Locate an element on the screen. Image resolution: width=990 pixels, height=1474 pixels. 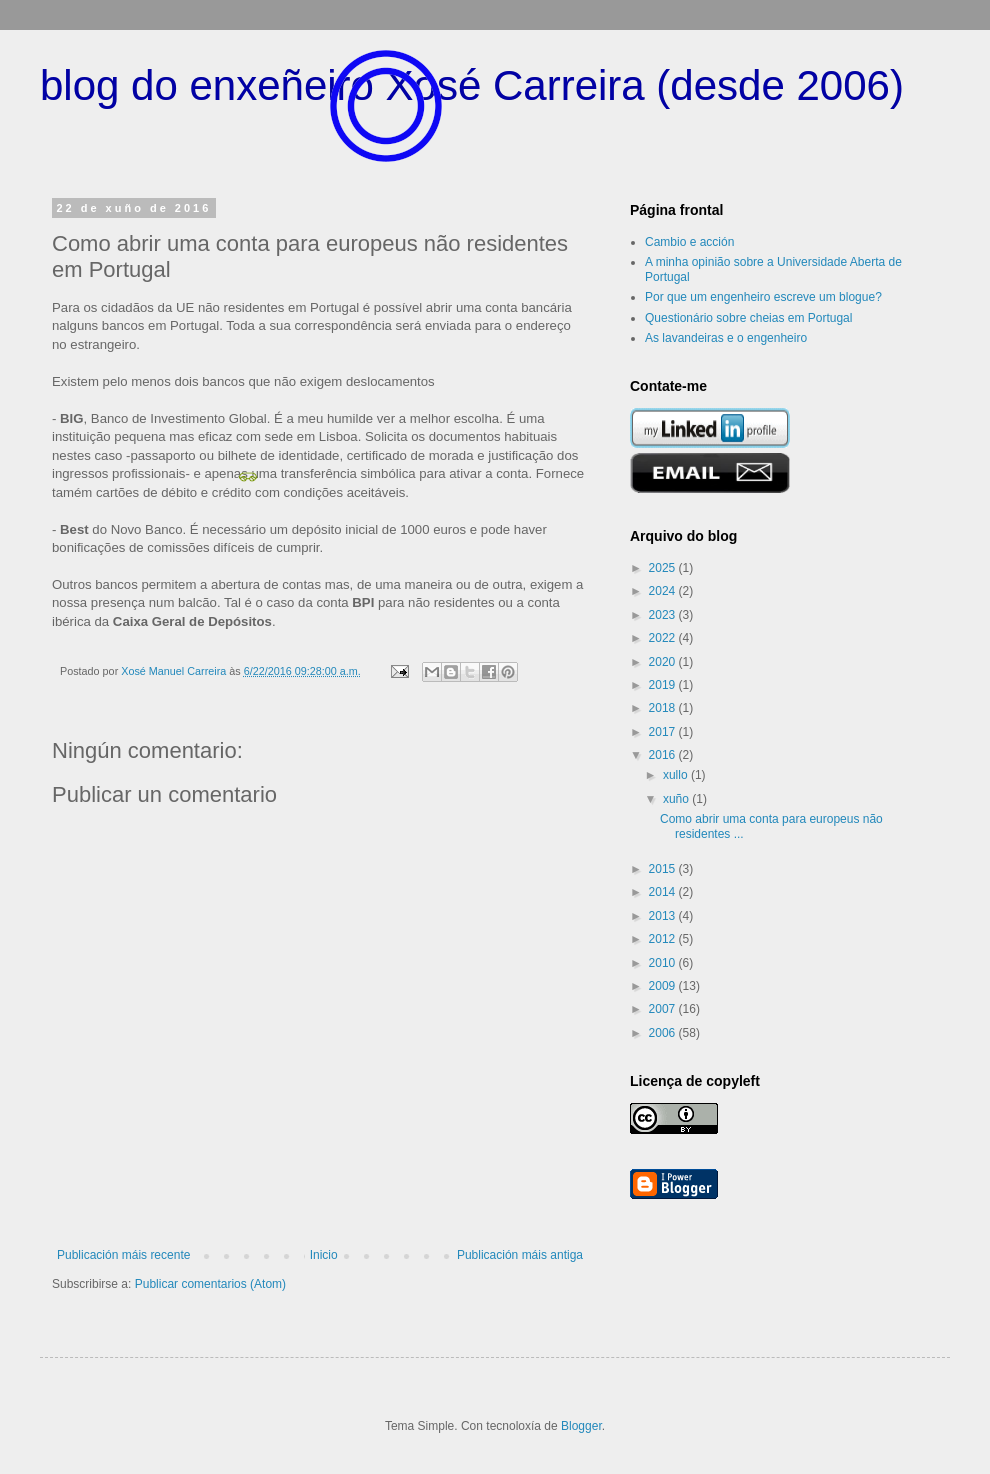
start recording audio or video is located at coordinates (386, 106).